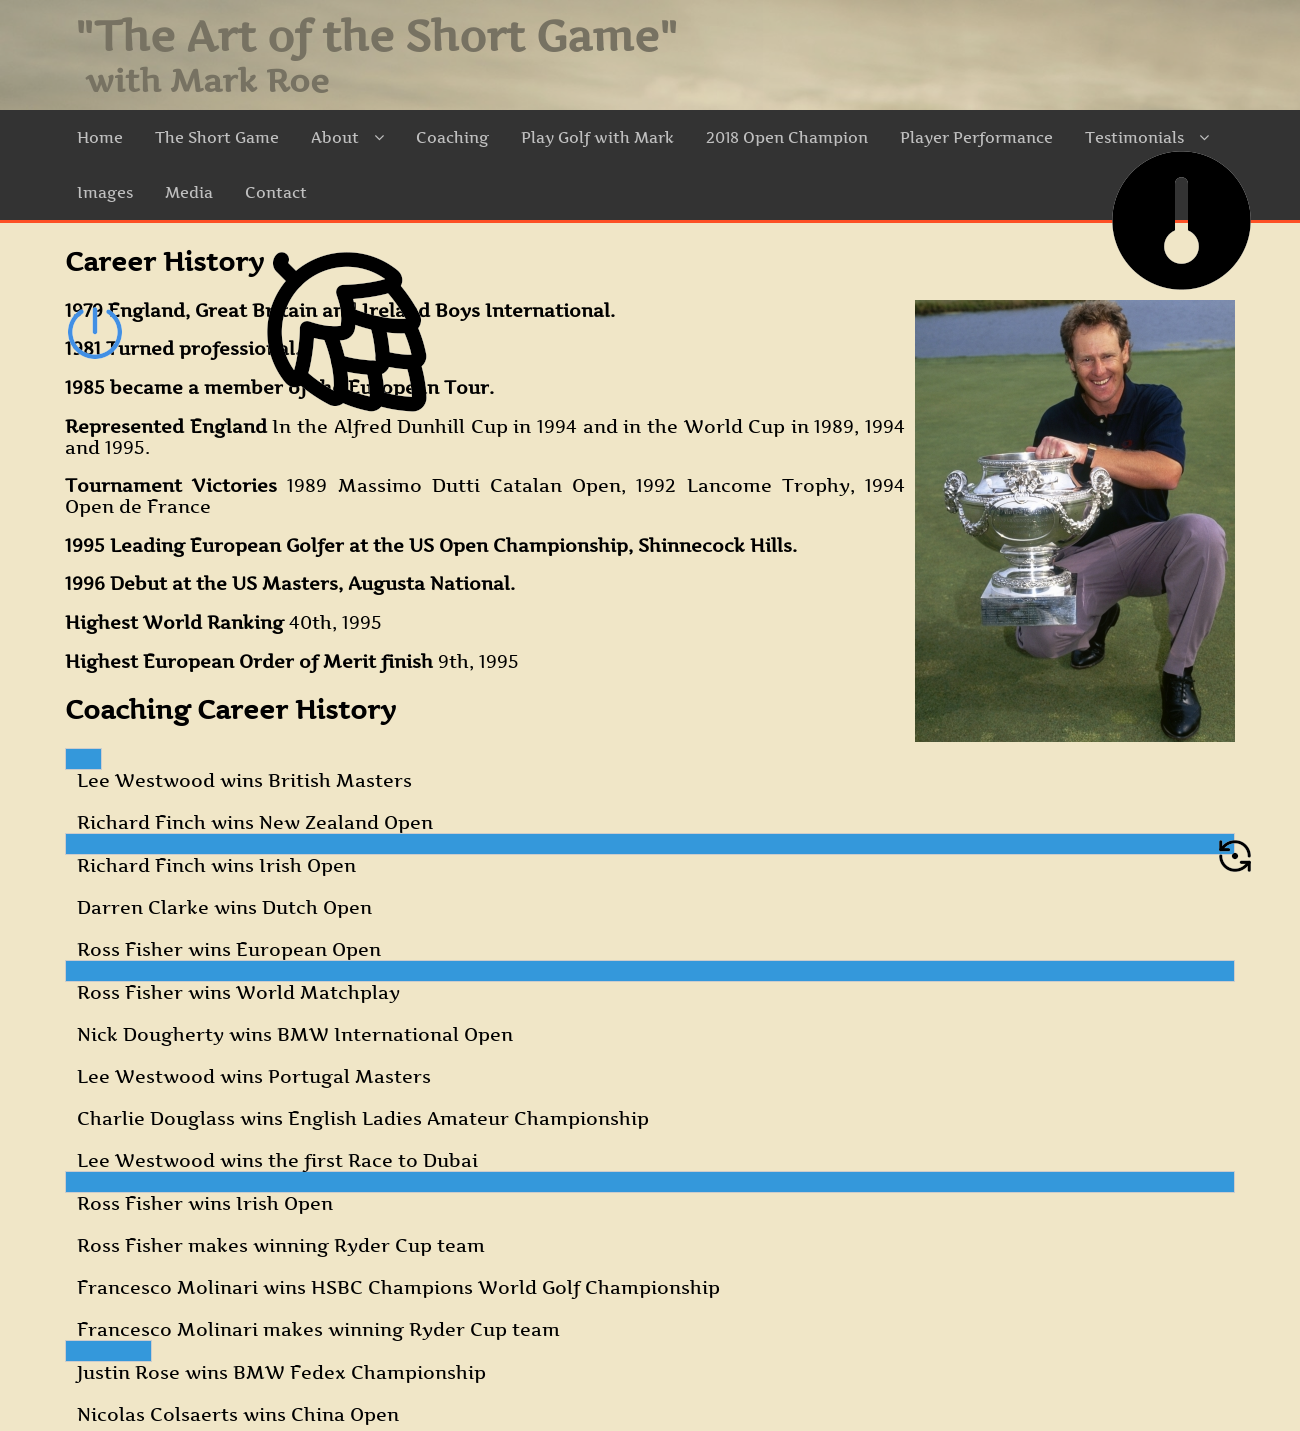 This screenshot has width=1300, height=1431. Describe the element at coordinates (1235, 856) in the screenshot. I see `refresh or sync with status indicator` at that location.